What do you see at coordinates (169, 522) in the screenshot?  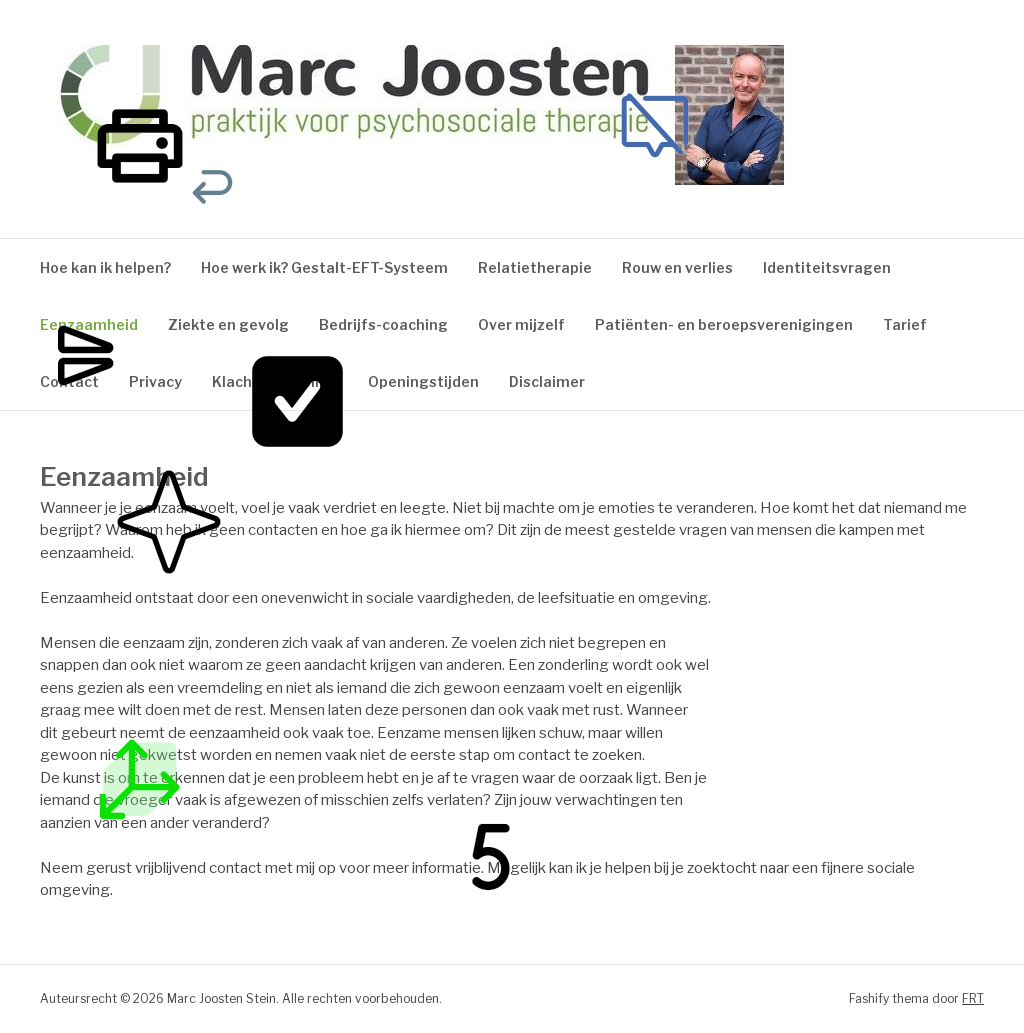 I see `indicates a special or featured item` at bounding box center [169, 522].